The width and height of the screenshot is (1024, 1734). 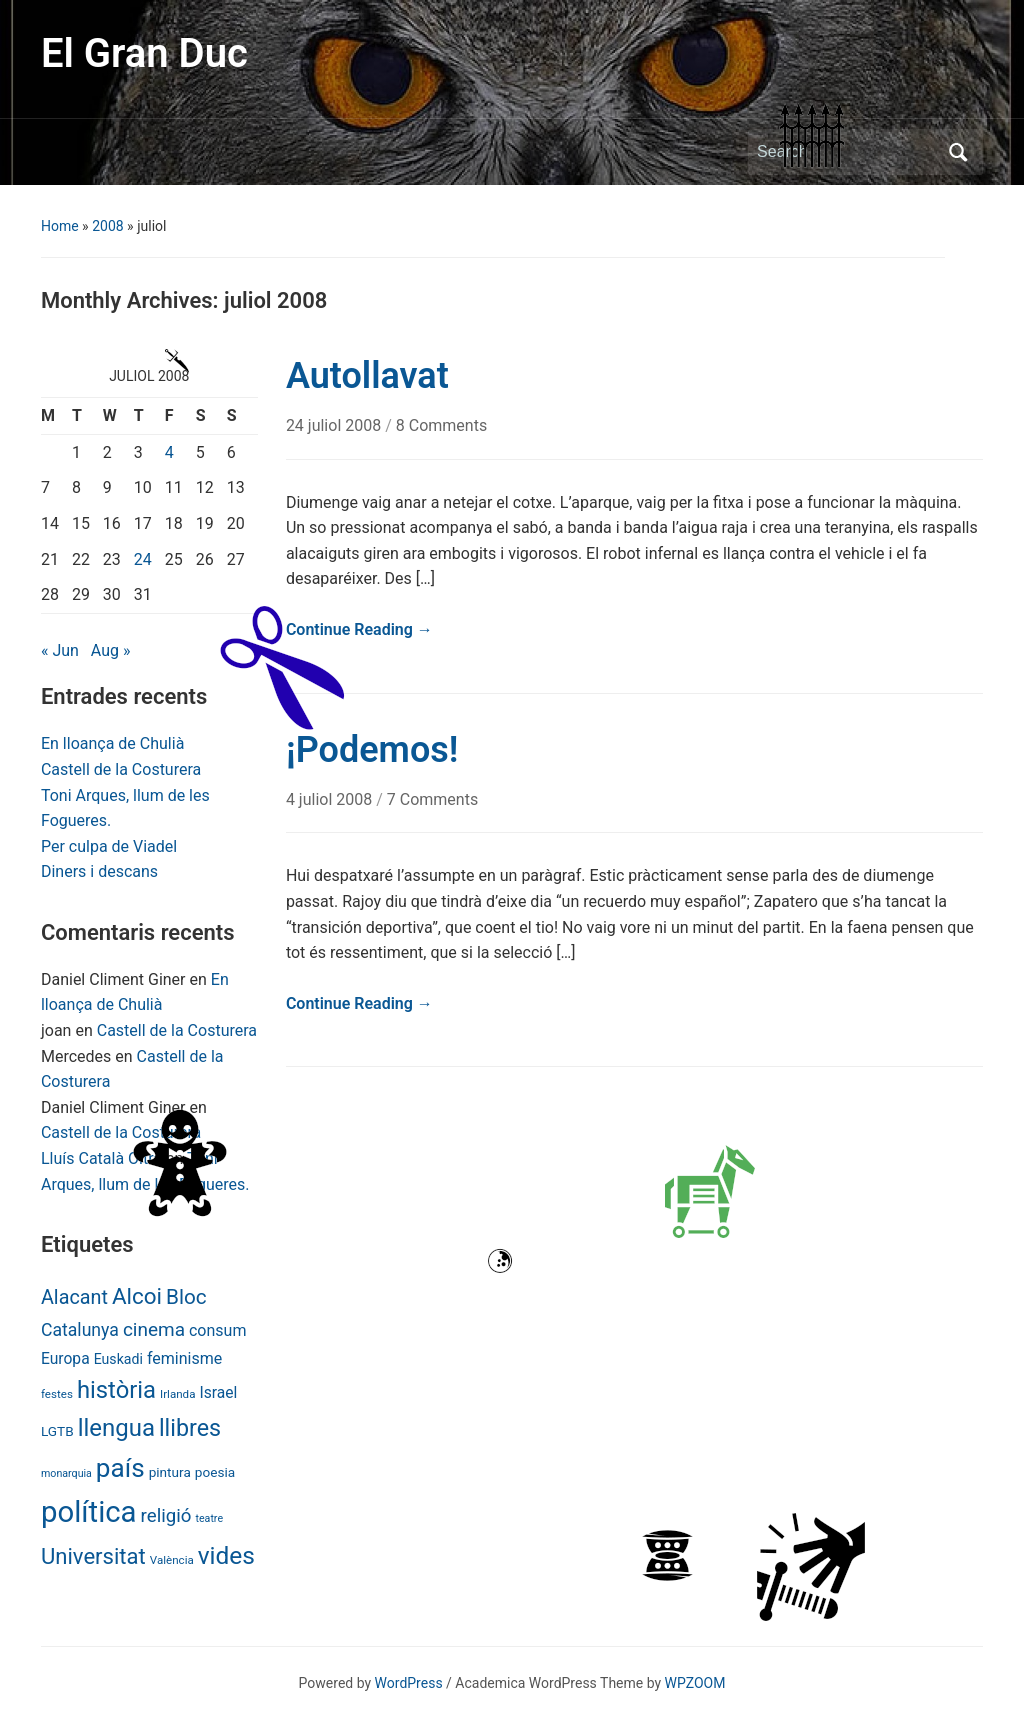 What do you see at coordinates (710, 1192) in the screenshot?
I see `indicates a detected trojan or malware threat` at bounding box center [710, 1192].